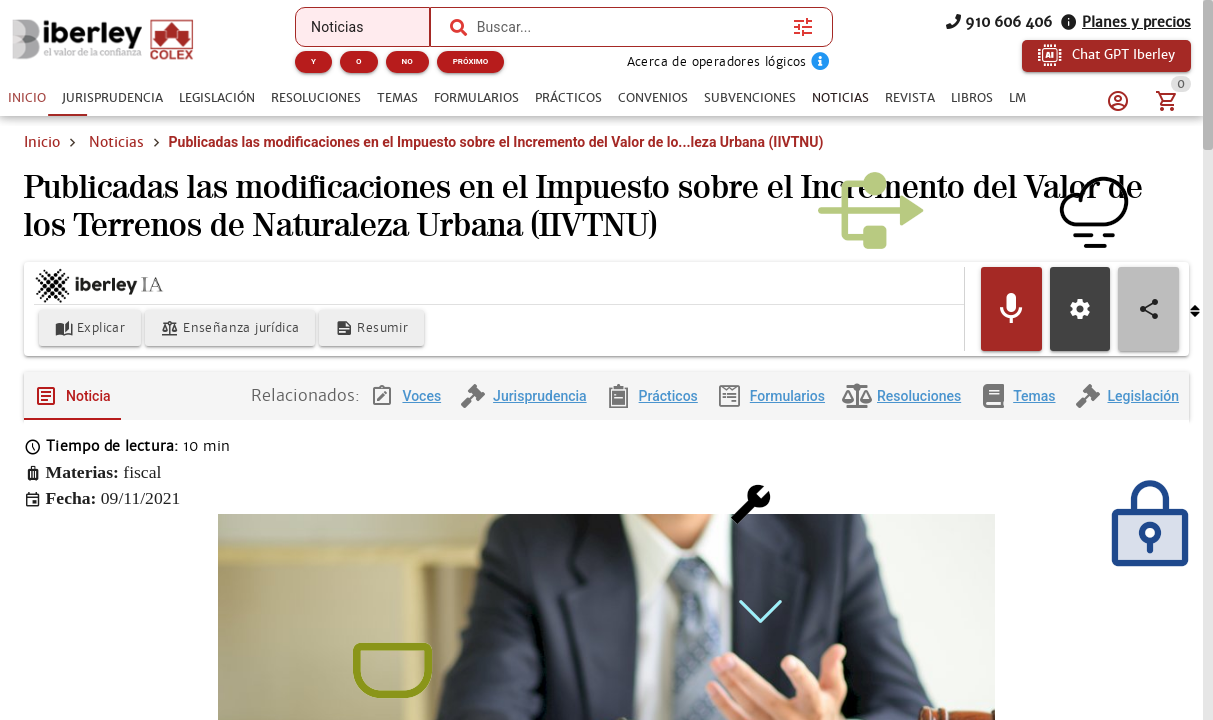  What do you see at coordinates (750, 504) in the screenshot?
I see `access build or configuration settings` at bounding box center [750, 504].